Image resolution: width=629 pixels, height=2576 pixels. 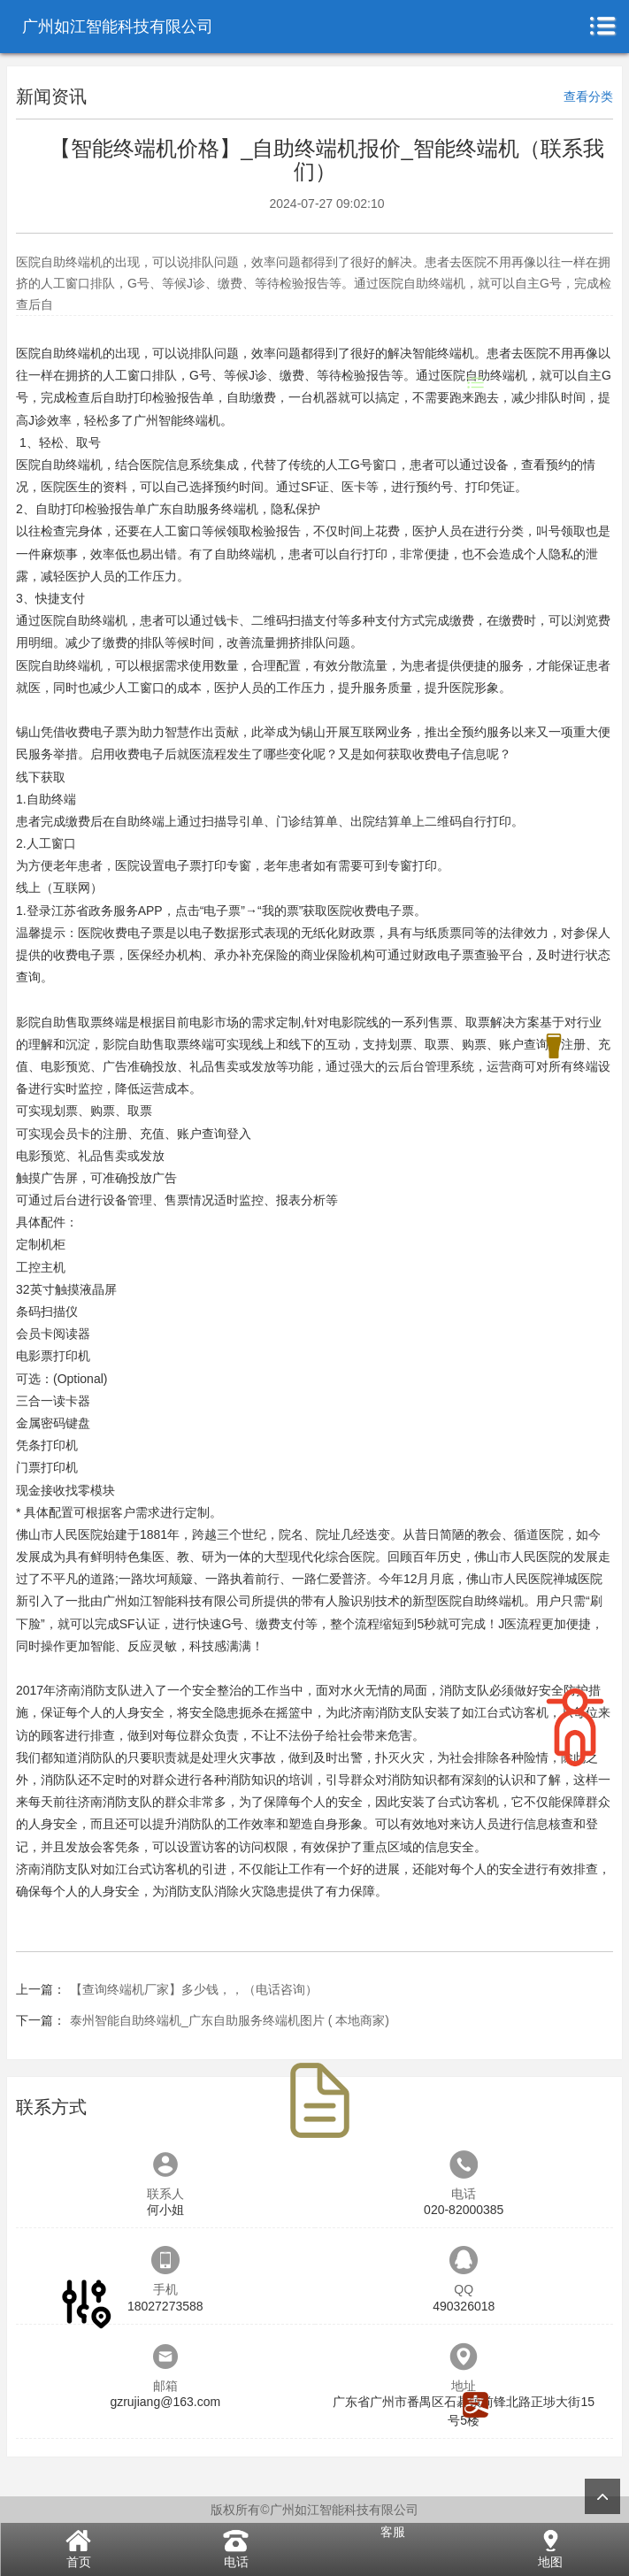 What do you see at coordinates (475, 2404) in the screenshot?
I see `pay with Alipay` at bounding box center [475, 2404].